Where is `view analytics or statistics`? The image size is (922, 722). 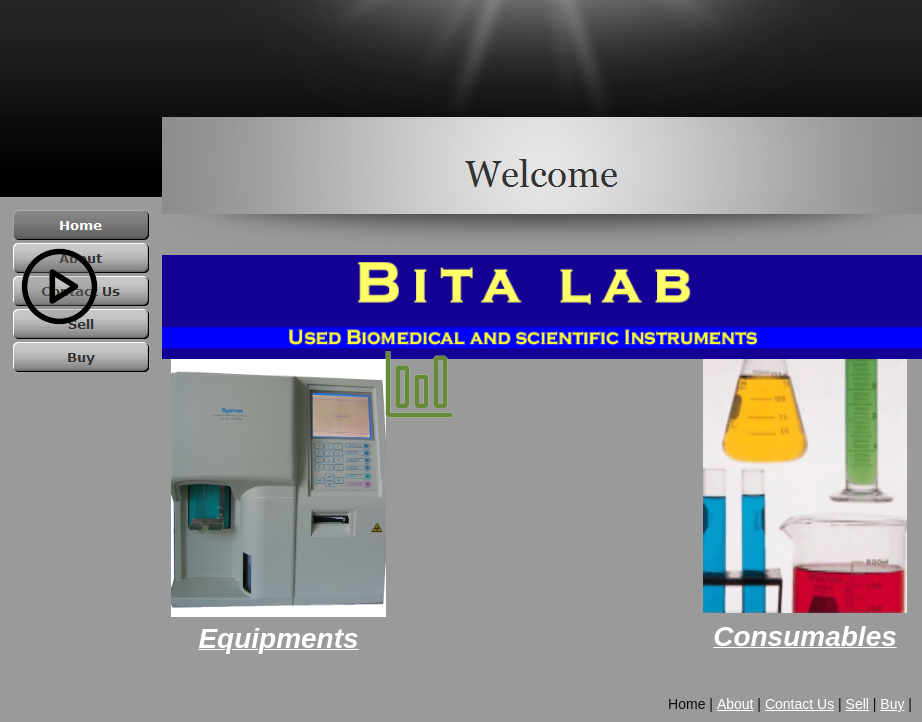 view analytics or statistics is located at coordinates (419, 389).